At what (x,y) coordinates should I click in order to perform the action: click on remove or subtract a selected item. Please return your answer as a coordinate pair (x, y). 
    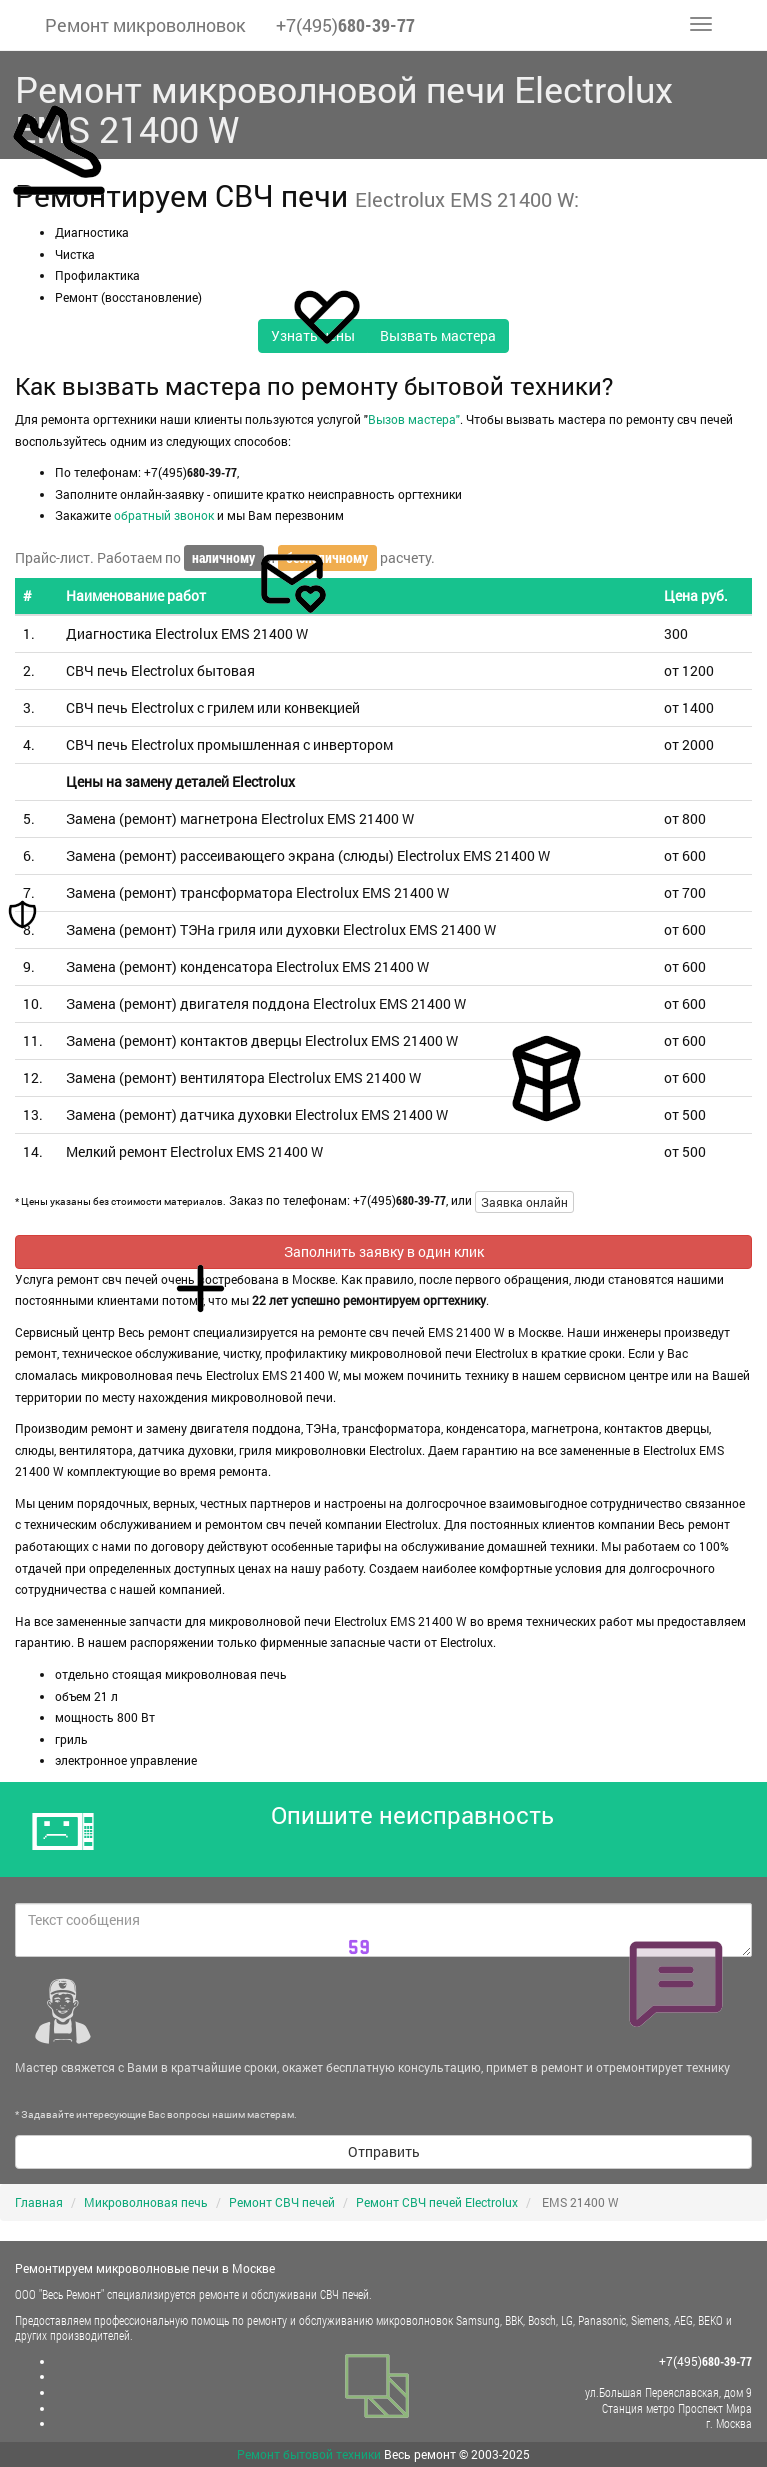
    Looking at the image, I should click on (377, 2386).